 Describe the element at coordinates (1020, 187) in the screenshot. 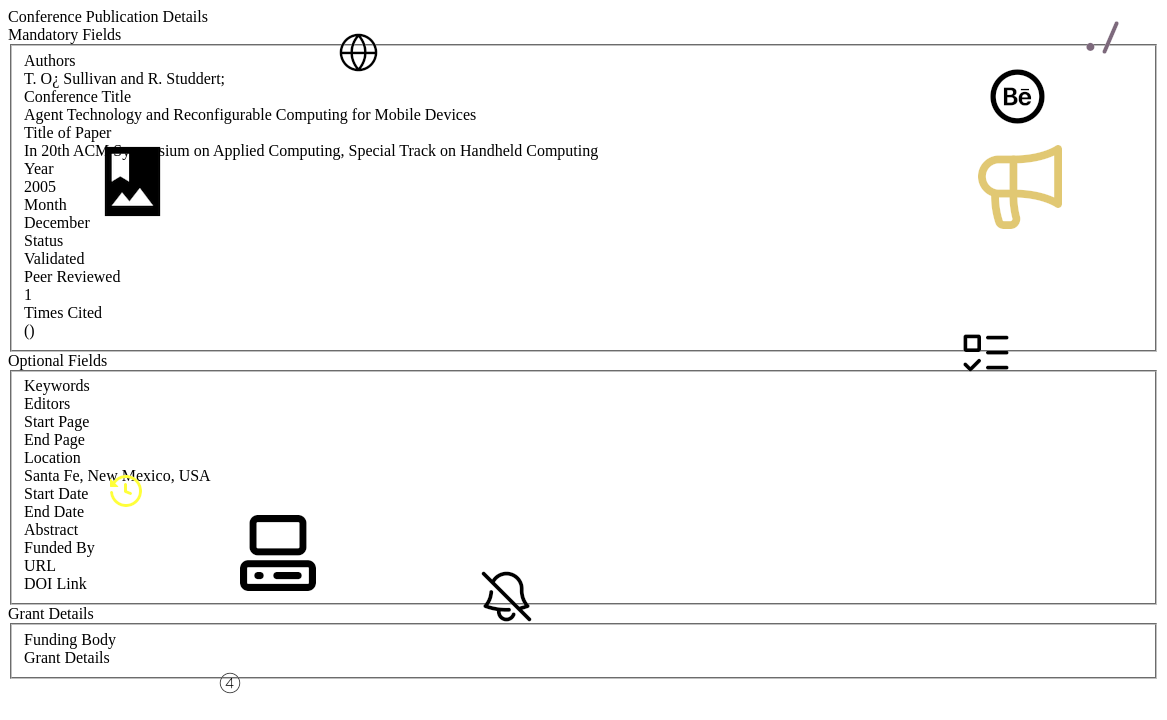

I see `make an announcement or broadcast` at that location.